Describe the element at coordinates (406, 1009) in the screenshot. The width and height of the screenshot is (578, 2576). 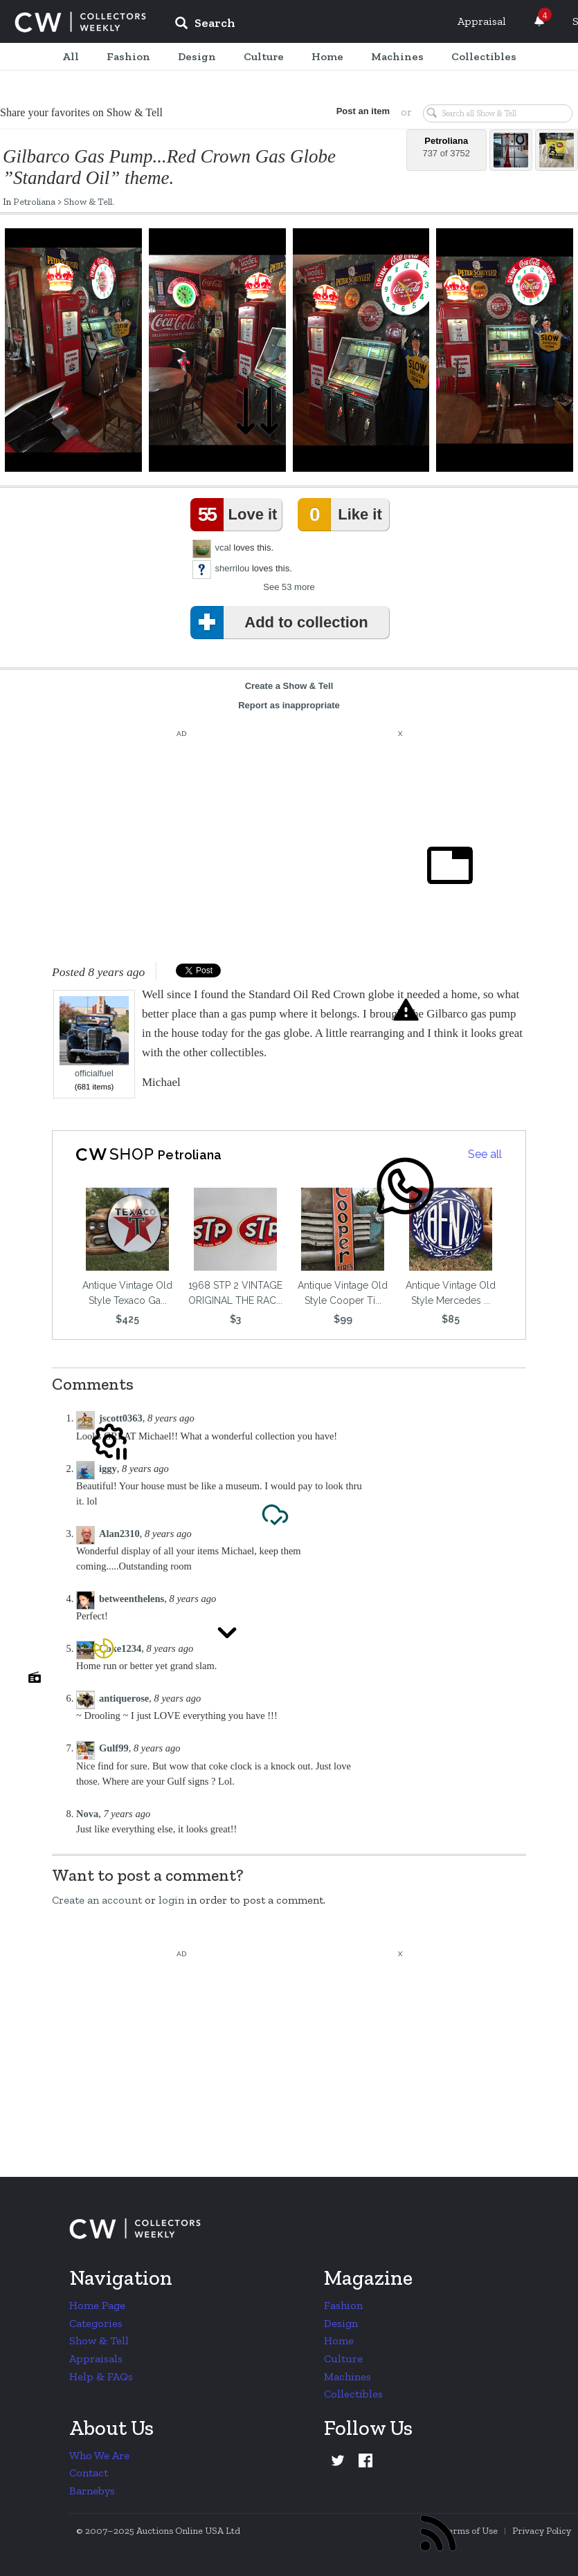
I see `indicates a warning or potential problem` at that location.